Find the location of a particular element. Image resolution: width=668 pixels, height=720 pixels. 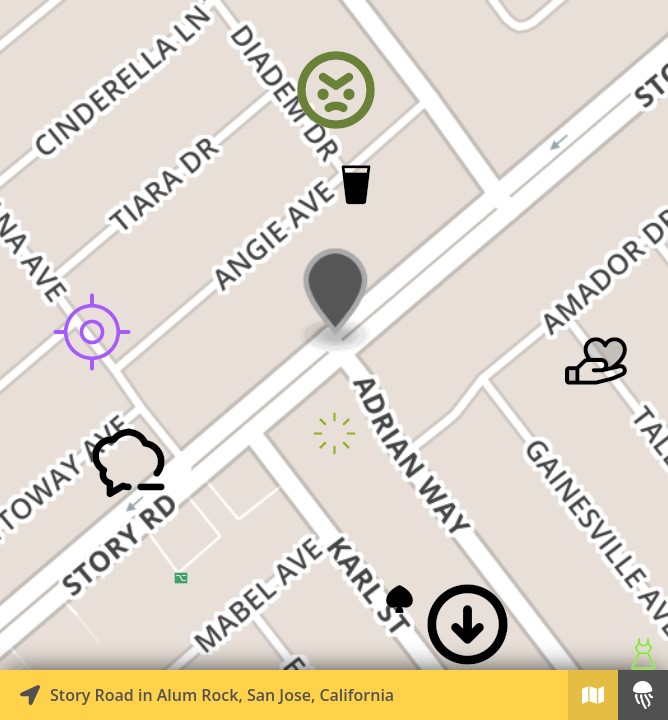

play card games or access a cards app is located at coordinates (399, 599).